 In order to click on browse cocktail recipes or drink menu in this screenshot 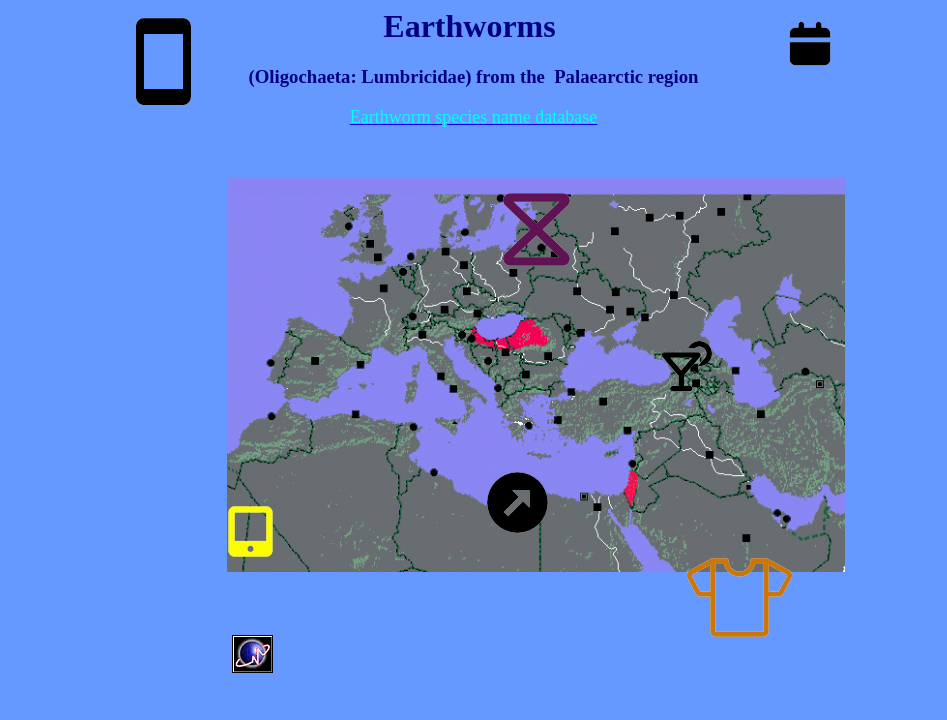, I will do `click(684, 369)`.